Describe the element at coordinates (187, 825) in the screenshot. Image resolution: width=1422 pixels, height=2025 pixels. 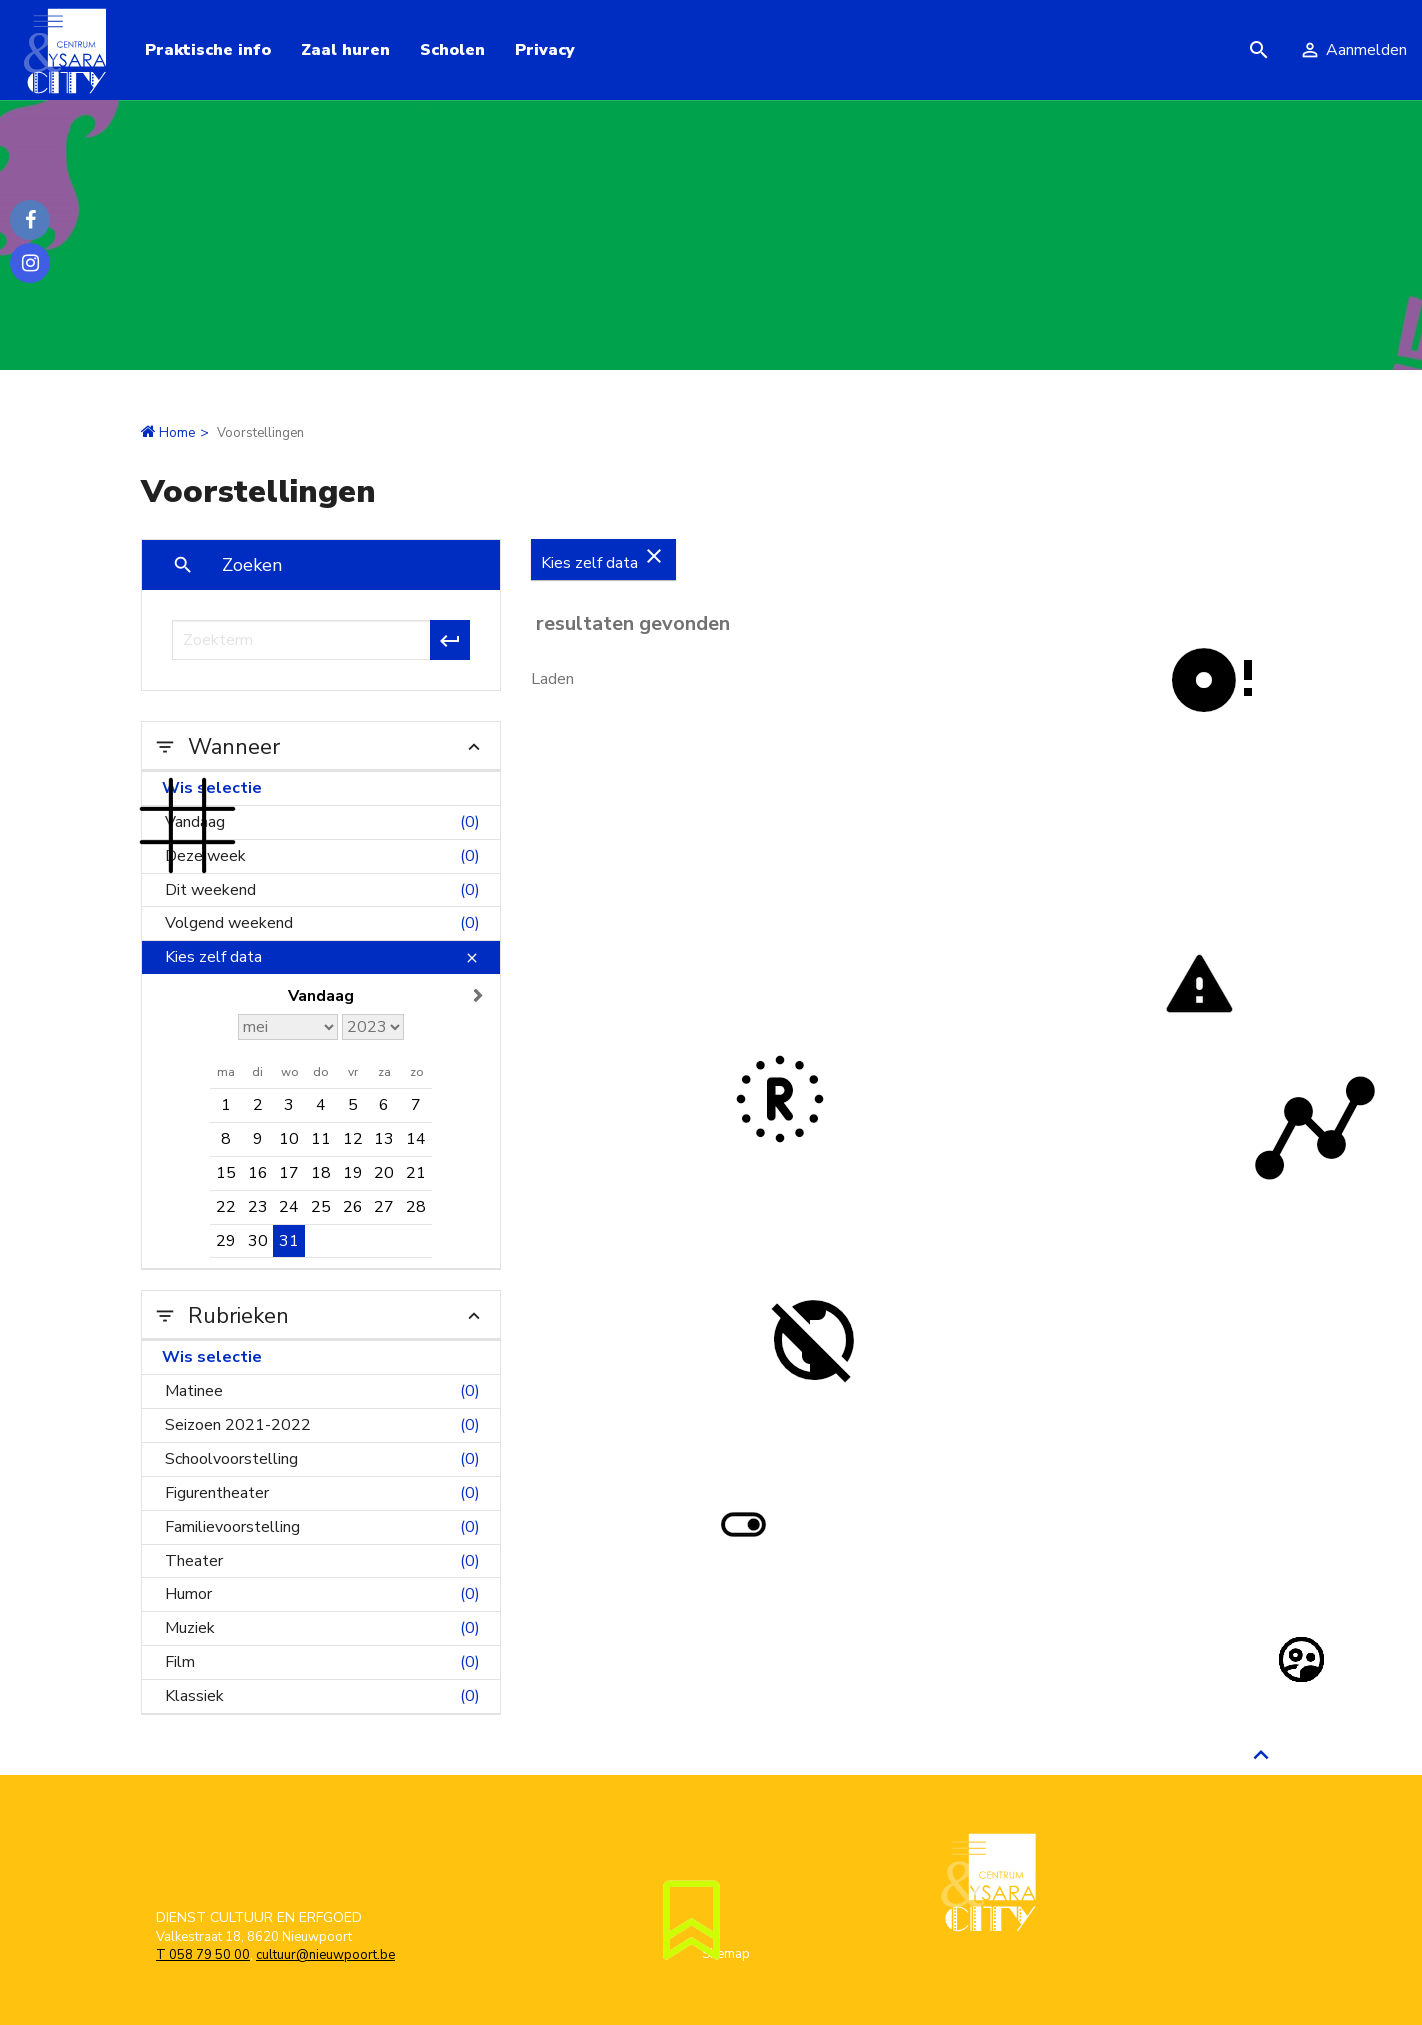
I see `add or view hashtags` at that location.